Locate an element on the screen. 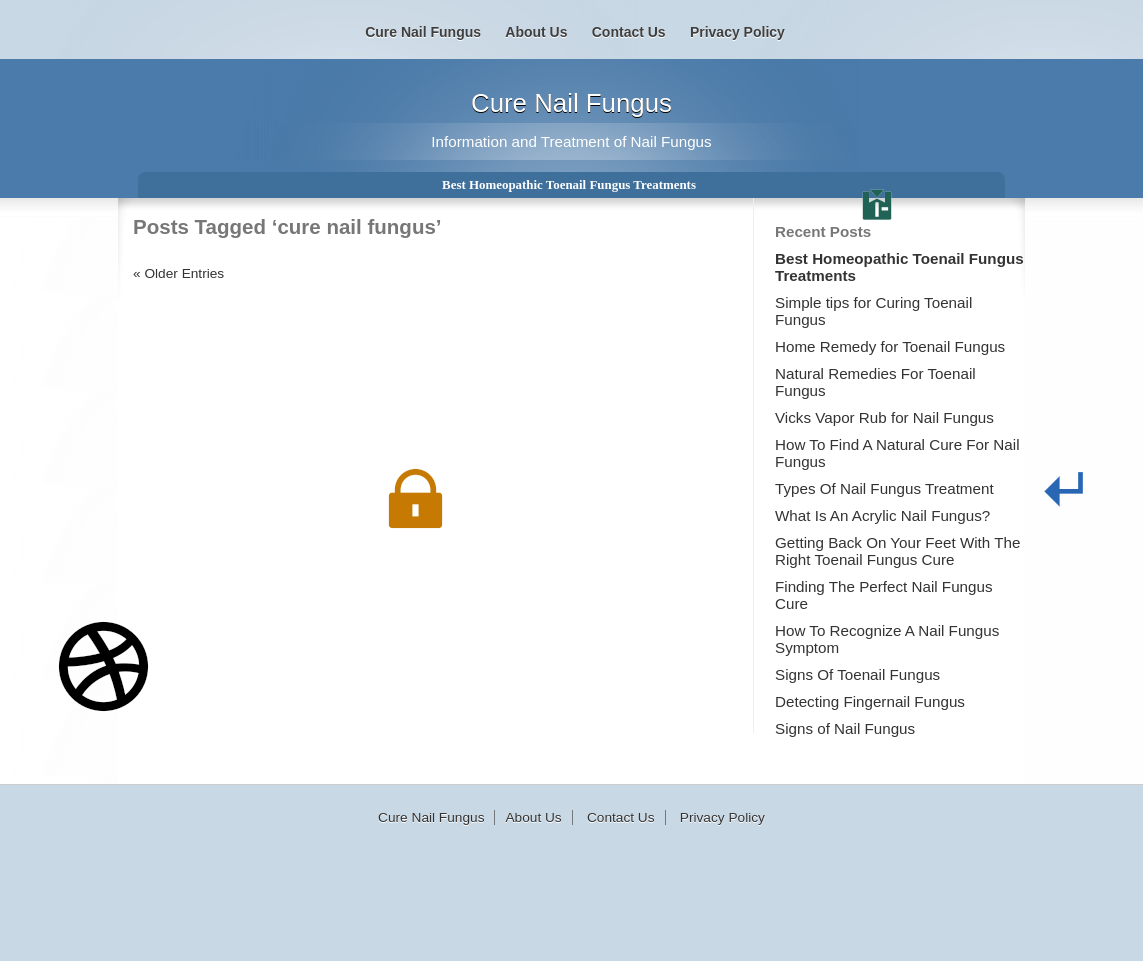 The height and width of the screenshot is (961, 1143). return to previous line or submit input is located at coordinates (1066, 489).